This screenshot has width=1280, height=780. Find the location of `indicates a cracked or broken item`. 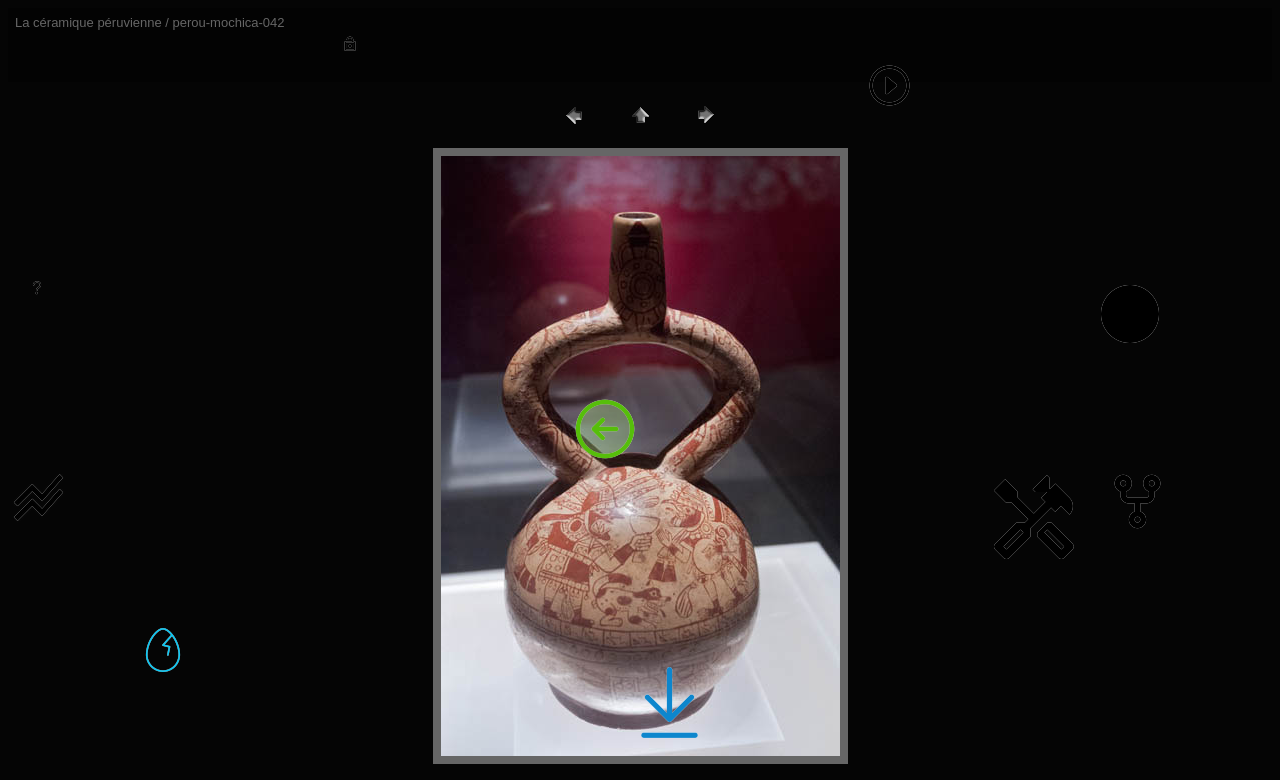

indicates a cracked or broken item is located at coordinates (163, 650).